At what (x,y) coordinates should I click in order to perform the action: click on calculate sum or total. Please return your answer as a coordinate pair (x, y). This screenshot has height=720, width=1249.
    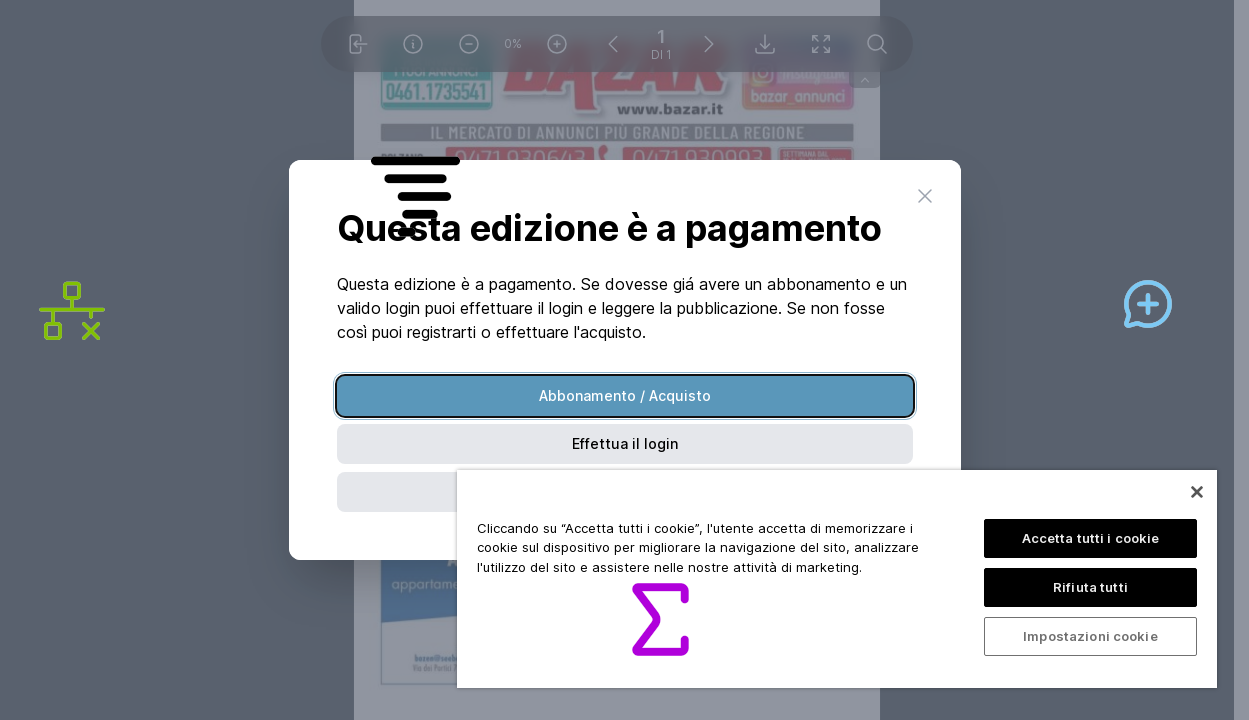
    Looking at the image, I should click on (660, 619).